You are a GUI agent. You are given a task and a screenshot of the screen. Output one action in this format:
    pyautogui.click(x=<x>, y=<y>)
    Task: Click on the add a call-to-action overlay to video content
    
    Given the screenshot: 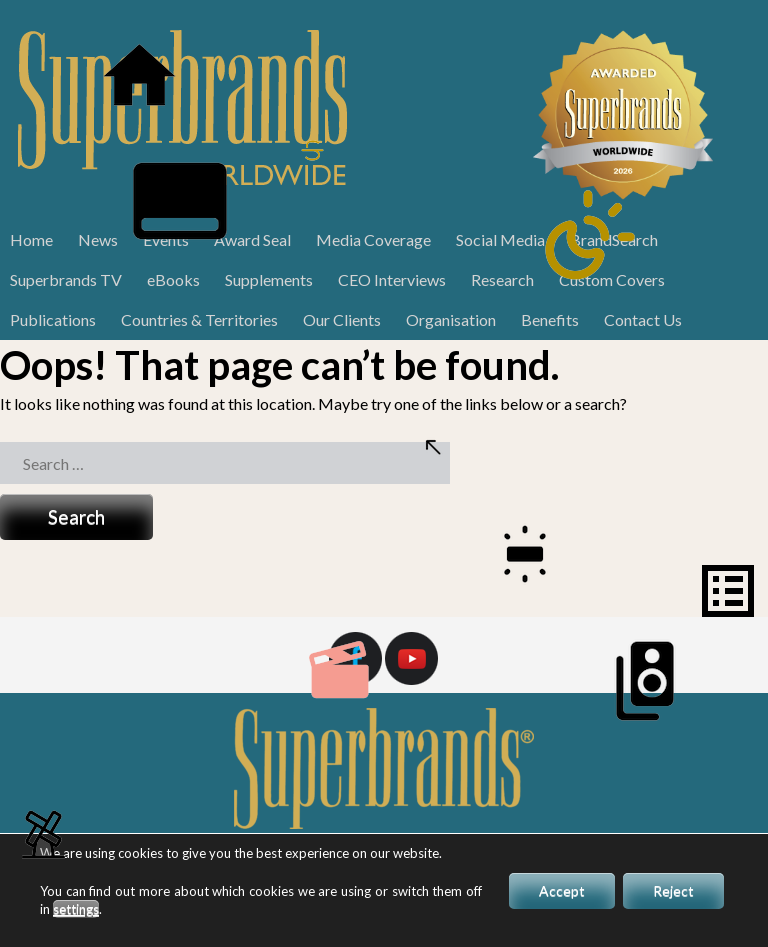 What is the action you would take?
    pyautogui.click(x=180, y=201)
    